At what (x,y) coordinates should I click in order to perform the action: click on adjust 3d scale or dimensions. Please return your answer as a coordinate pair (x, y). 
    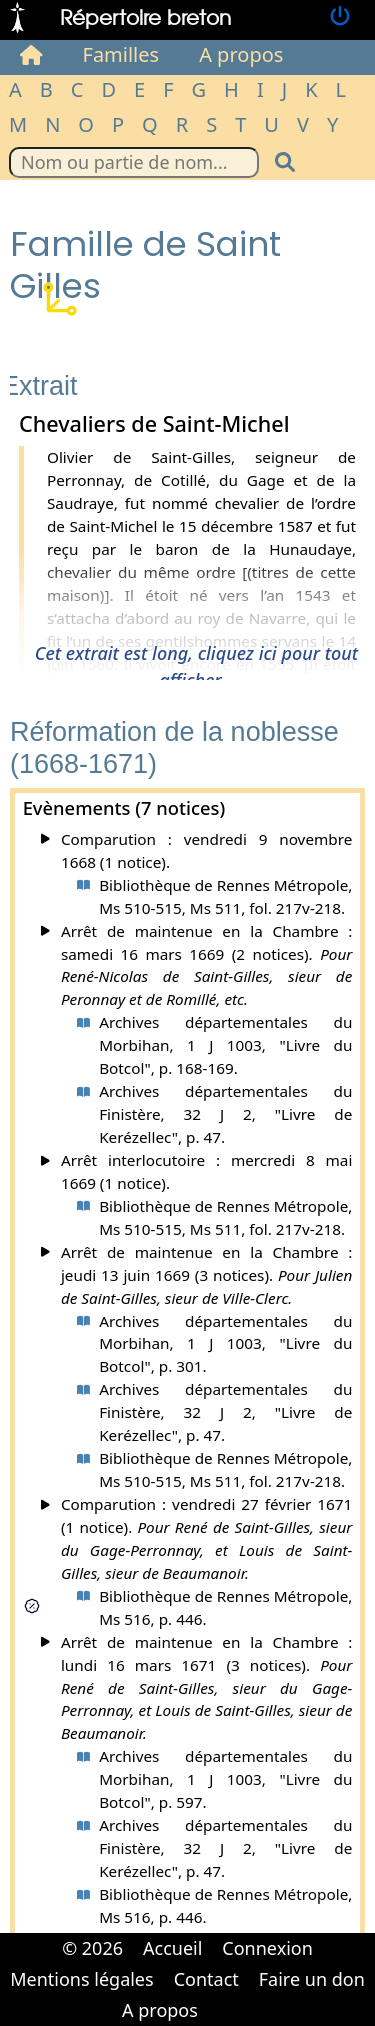
    Looking at the image, I should click on (60, 299).